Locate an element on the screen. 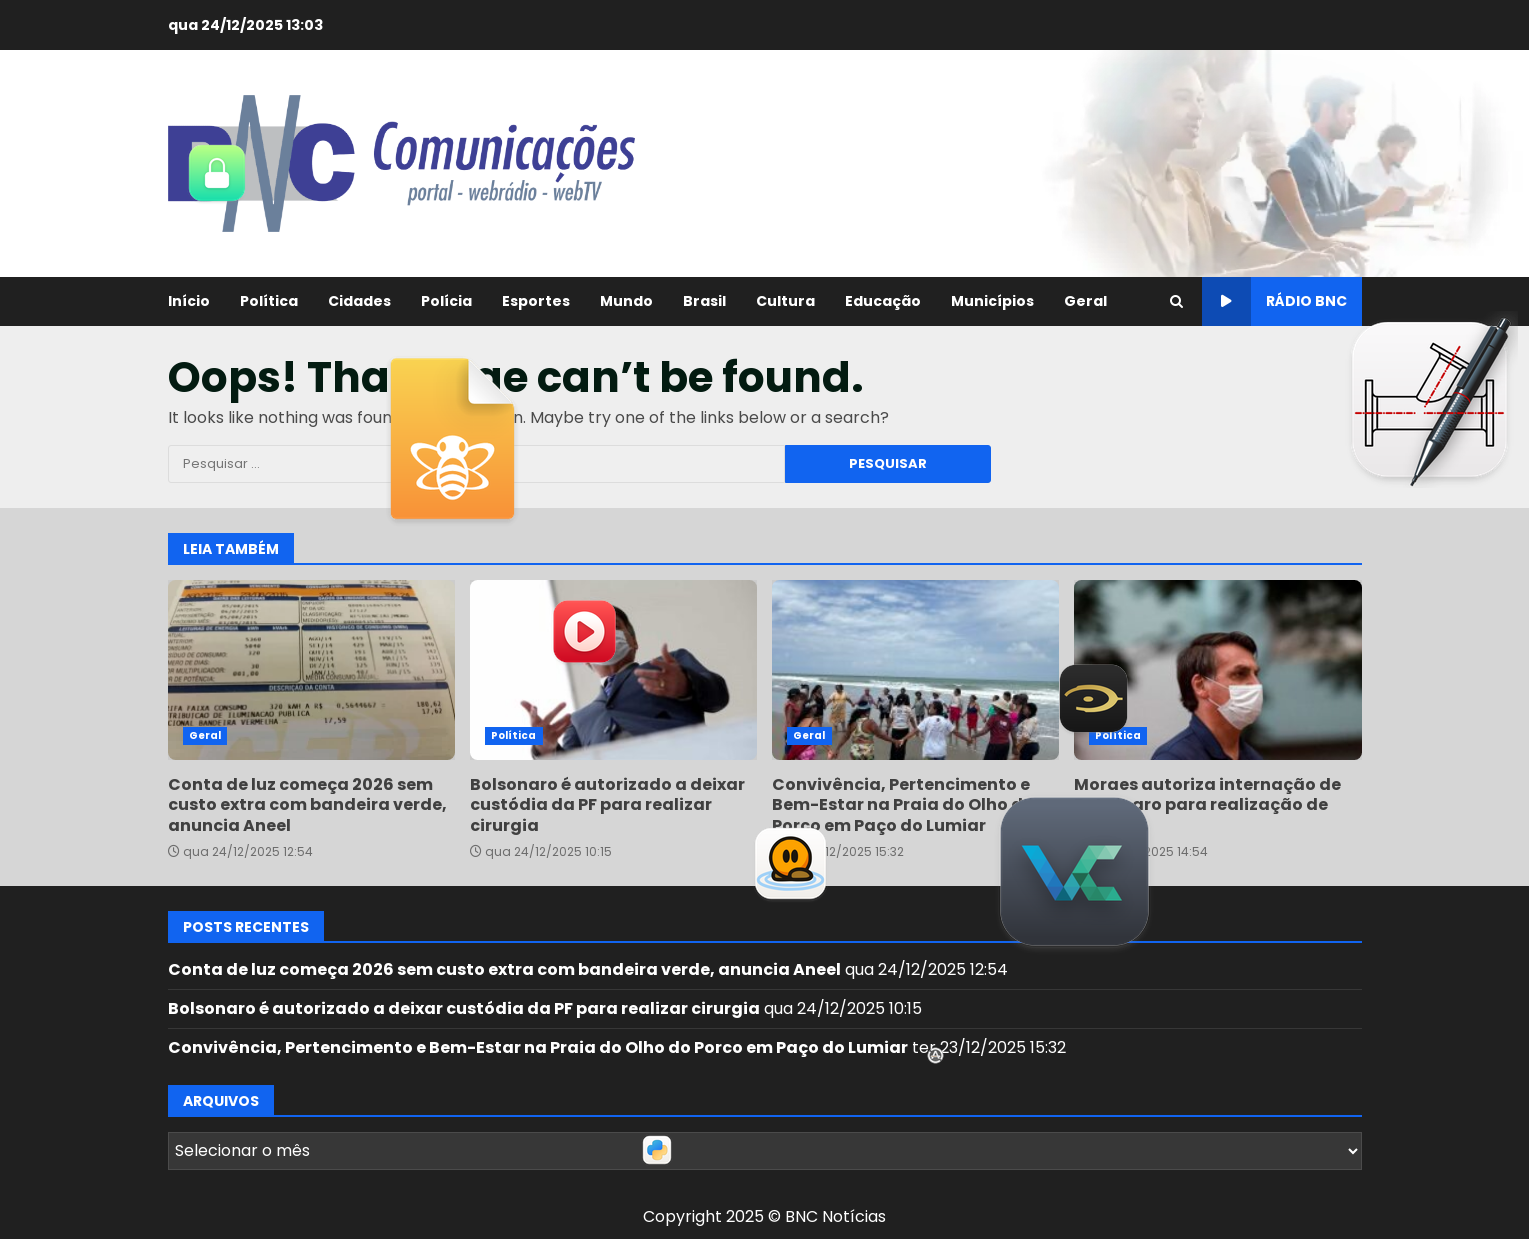 This screenshot has width=1529, height=1239. open a freeplane mind mapping file is located at coordinates (452, 438).